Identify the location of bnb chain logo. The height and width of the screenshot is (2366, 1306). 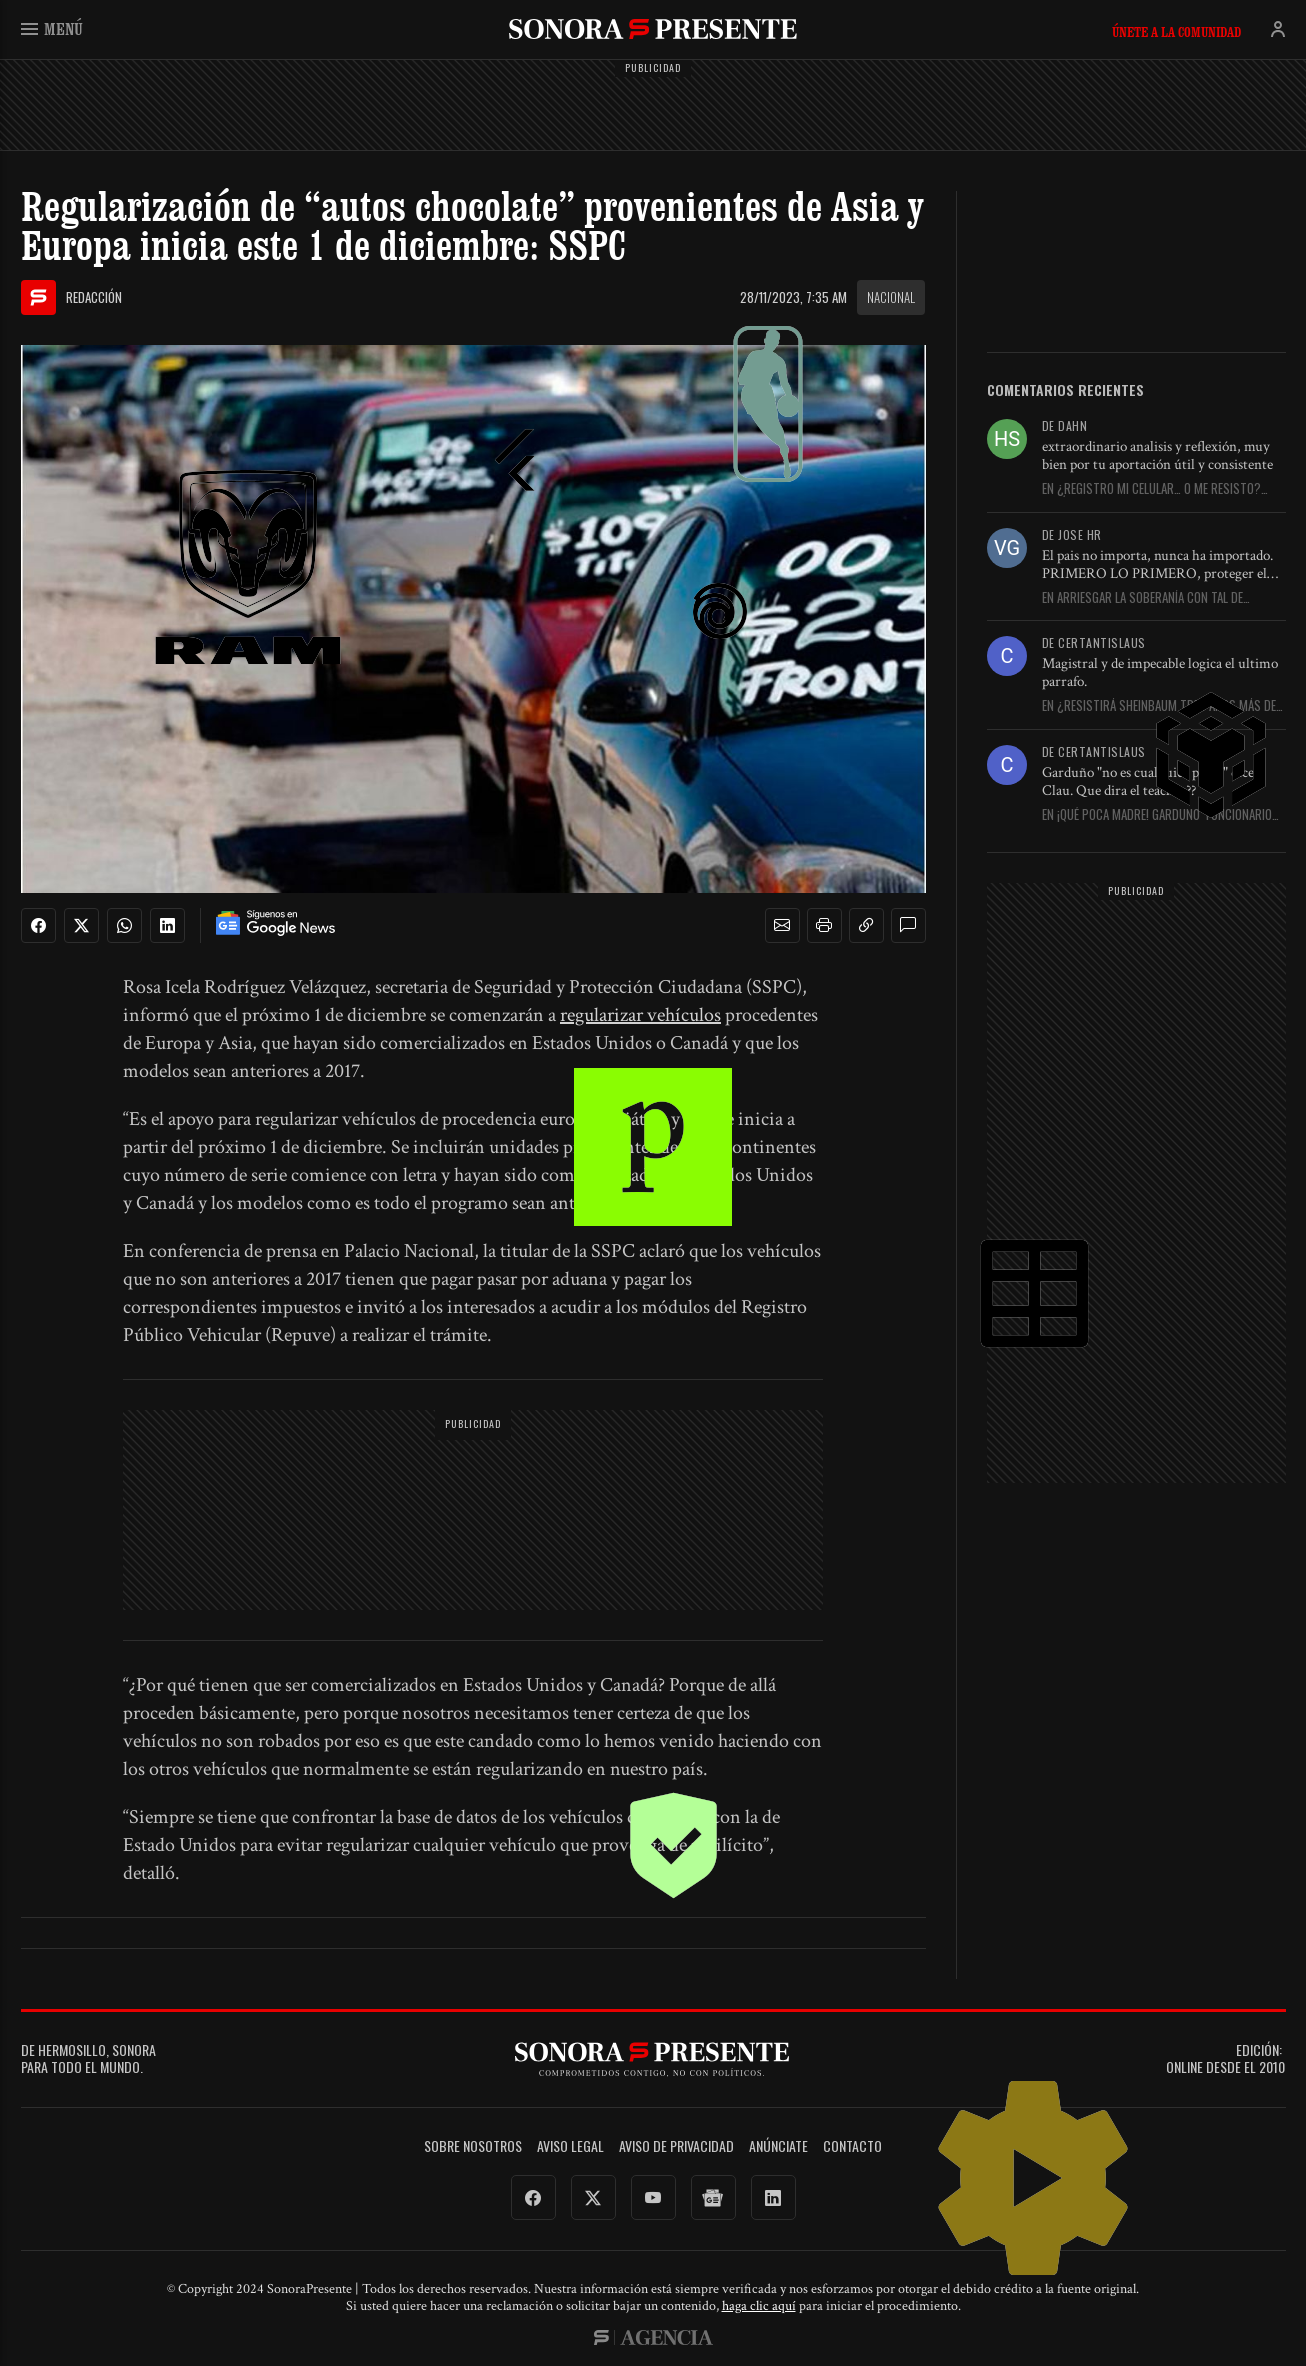
(1211, 755).